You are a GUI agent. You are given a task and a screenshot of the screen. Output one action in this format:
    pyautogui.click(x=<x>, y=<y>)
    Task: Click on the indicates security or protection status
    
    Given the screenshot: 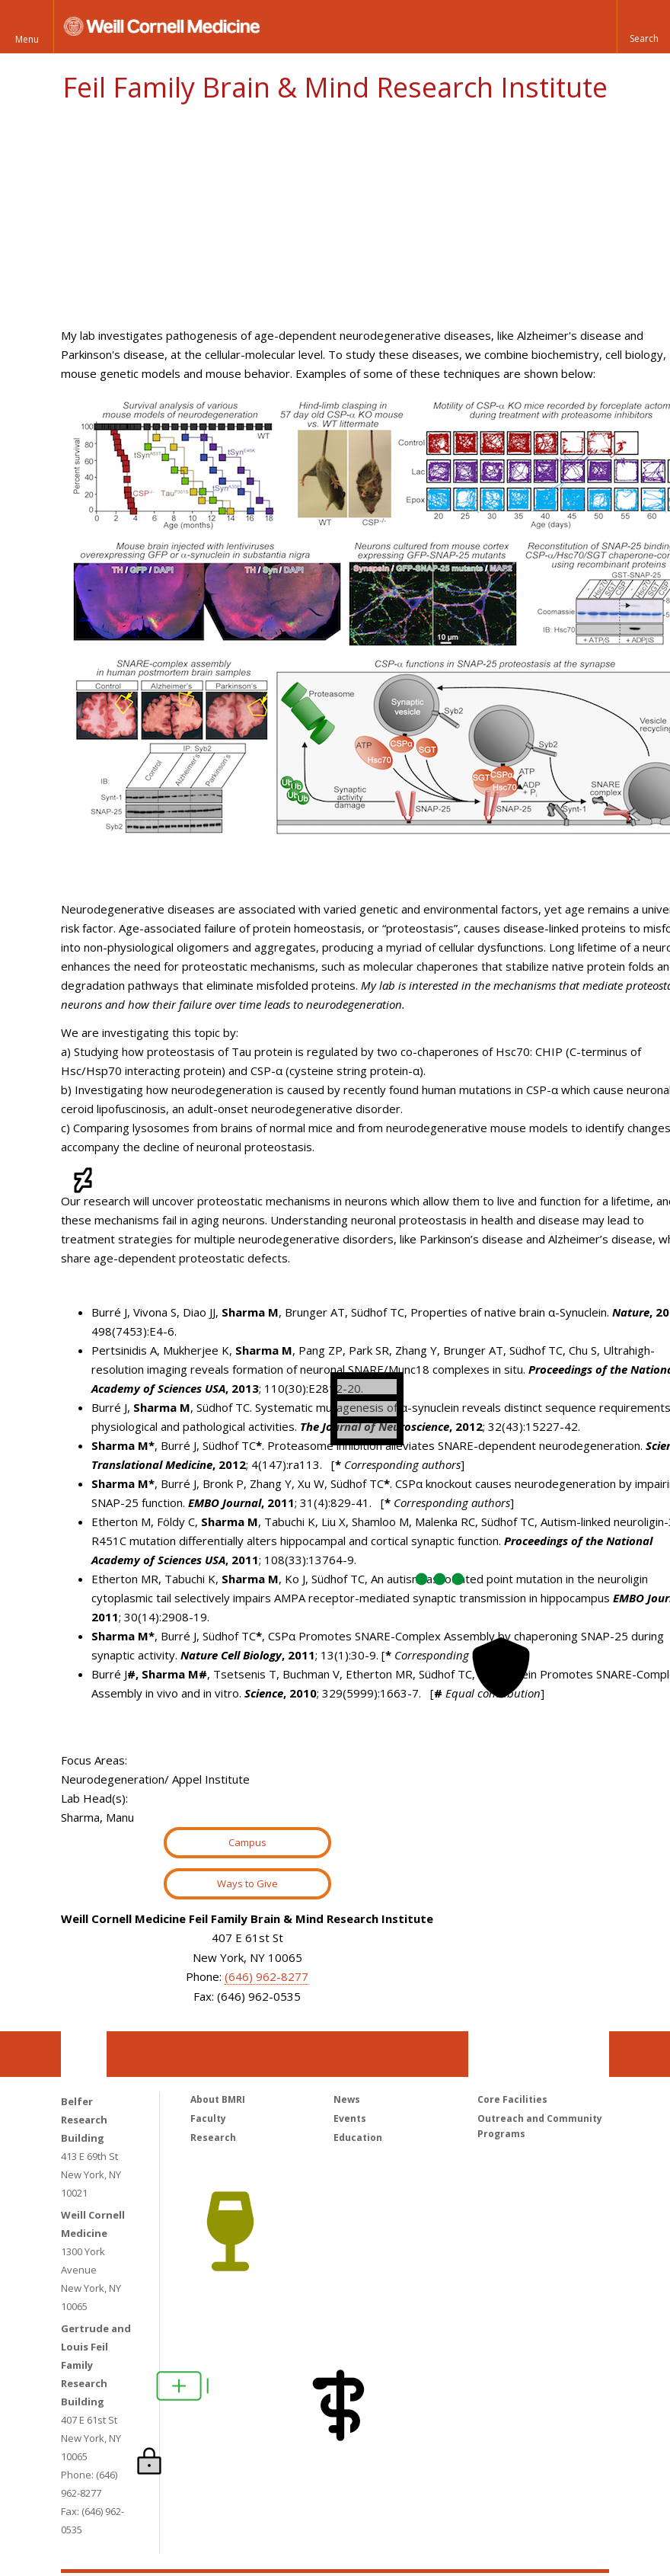 What is the action you would take?
    pyautogui.click(x=501, y=1668)
    